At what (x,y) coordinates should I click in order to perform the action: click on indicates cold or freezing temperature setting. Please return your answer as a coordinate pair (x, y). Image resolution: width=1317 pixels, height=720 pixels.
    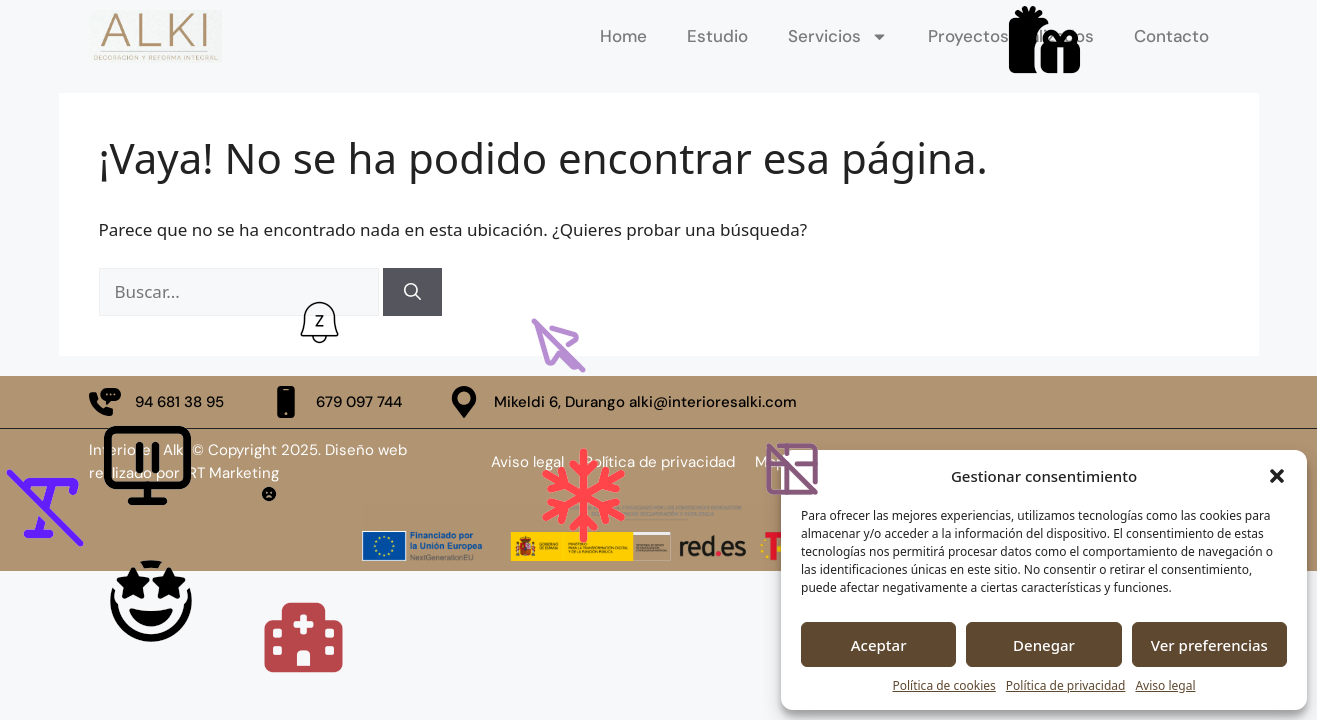
    Looking at the image, I should click on (583, 495).